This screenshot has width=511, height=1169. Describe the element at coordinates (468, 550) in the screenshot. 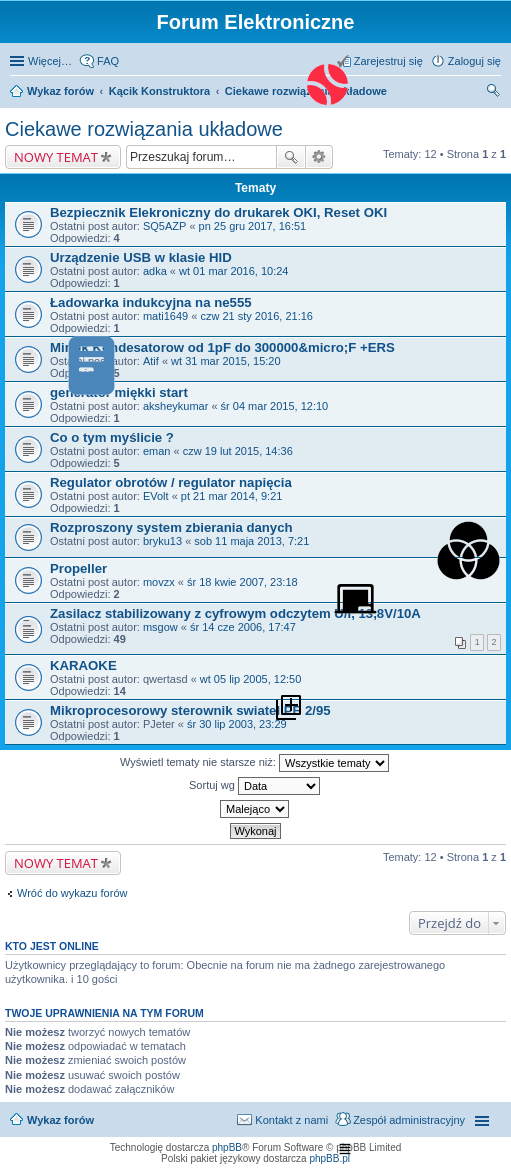

I see `adjust color filter settings` at that location.